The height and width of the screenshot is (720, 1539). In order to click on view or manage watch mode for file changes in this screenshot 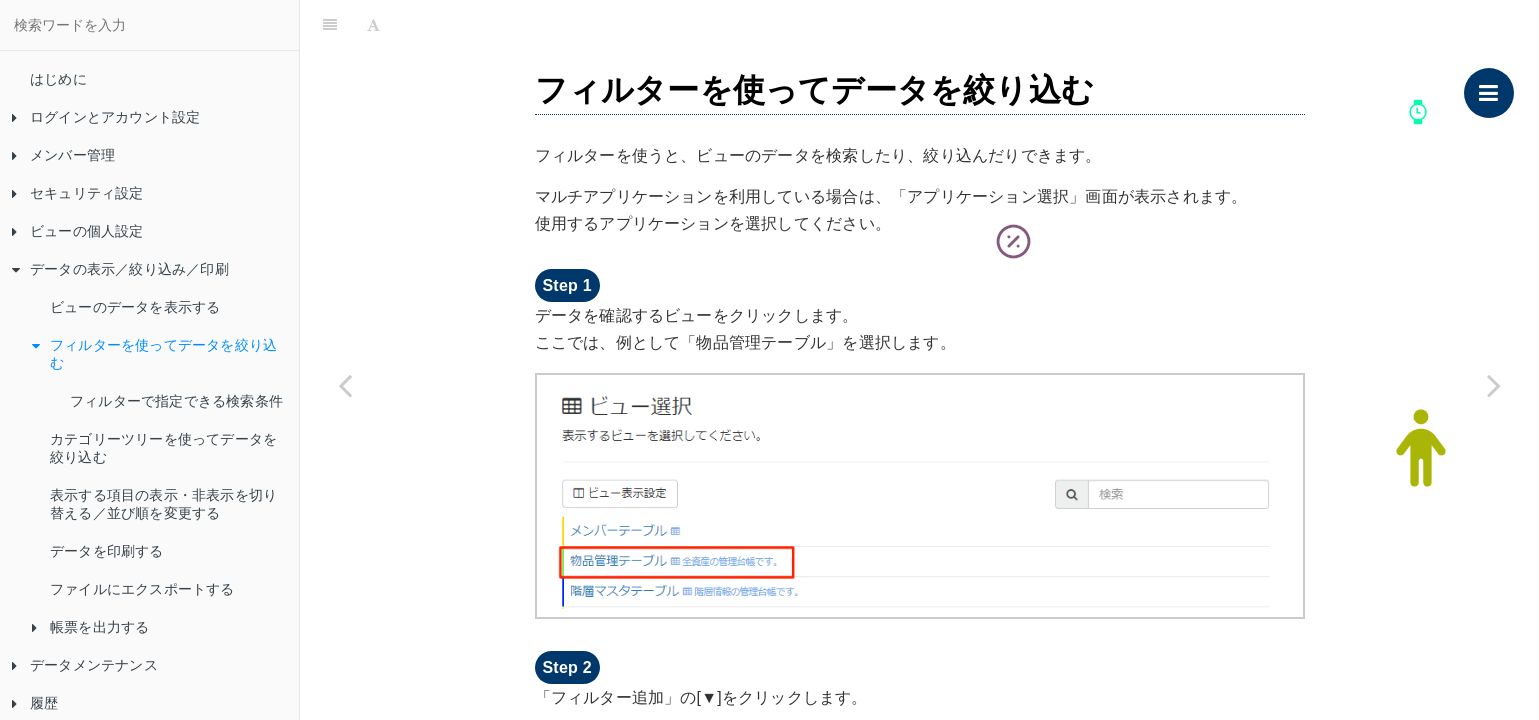, I will do `click(1418, 112)`.